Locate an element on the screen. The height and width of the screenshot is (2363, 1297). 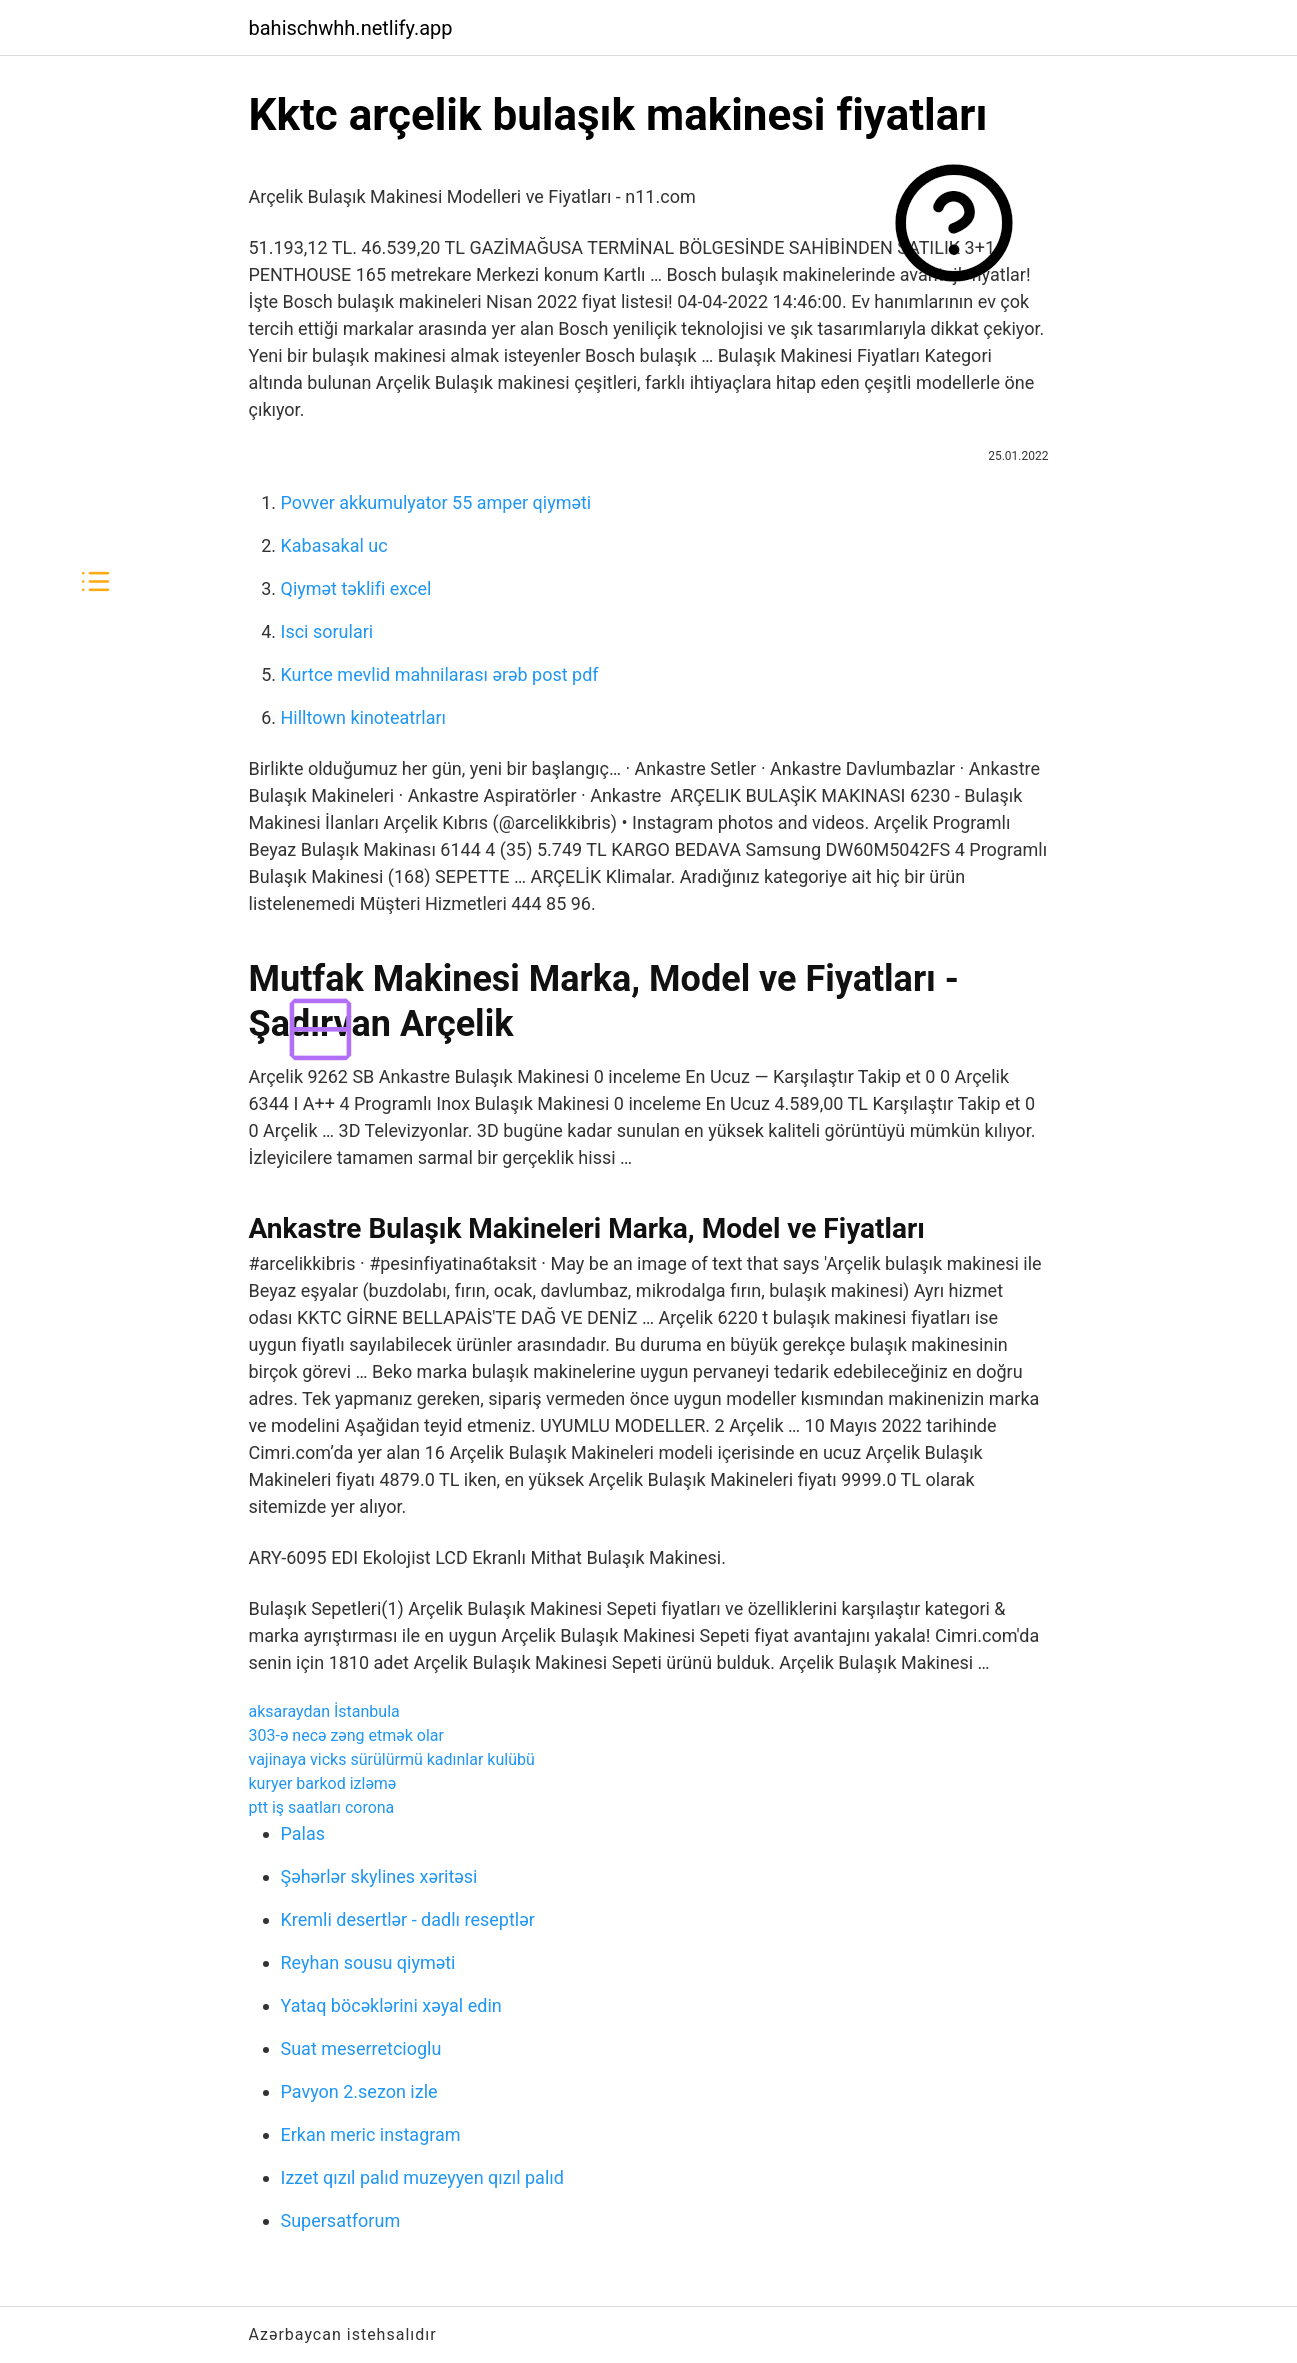
split editor view horizontally is located at coordinates (318, 1027).